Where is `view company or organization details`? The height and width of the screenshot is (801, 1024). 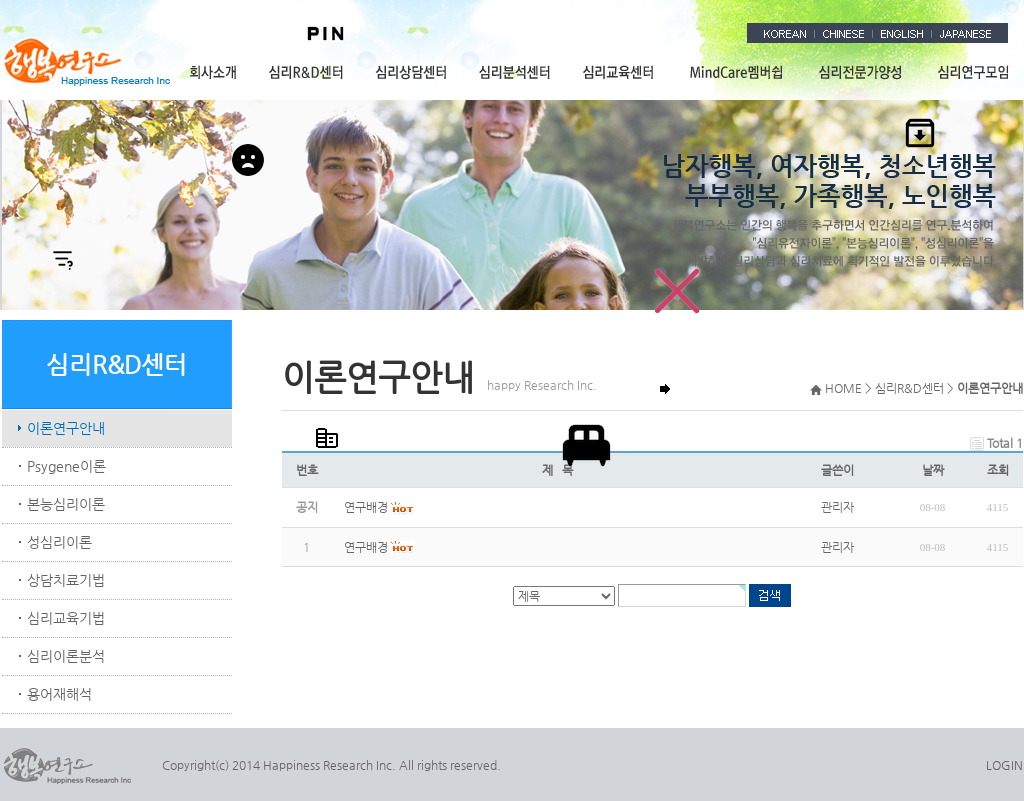
view company or organization details is located at coordinates (327, 438).